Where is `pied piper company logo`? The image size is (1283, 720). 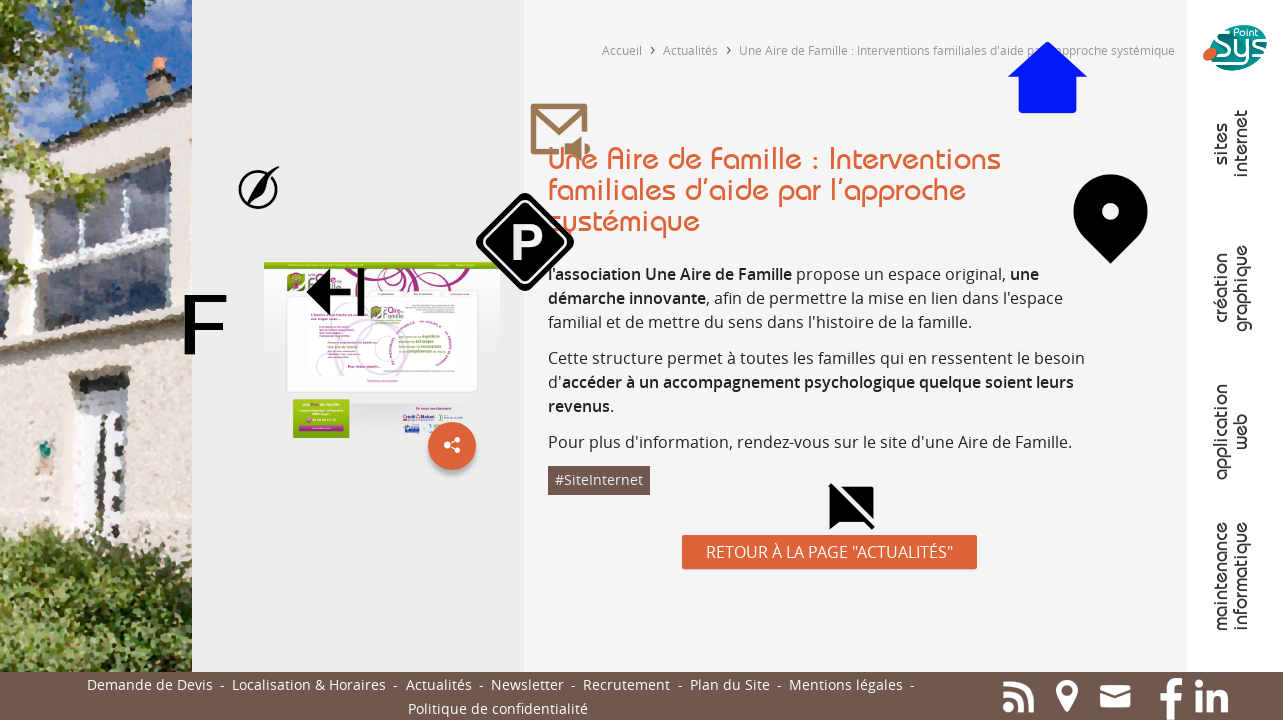
pied piper company logo is located at coordinates (258, 188).